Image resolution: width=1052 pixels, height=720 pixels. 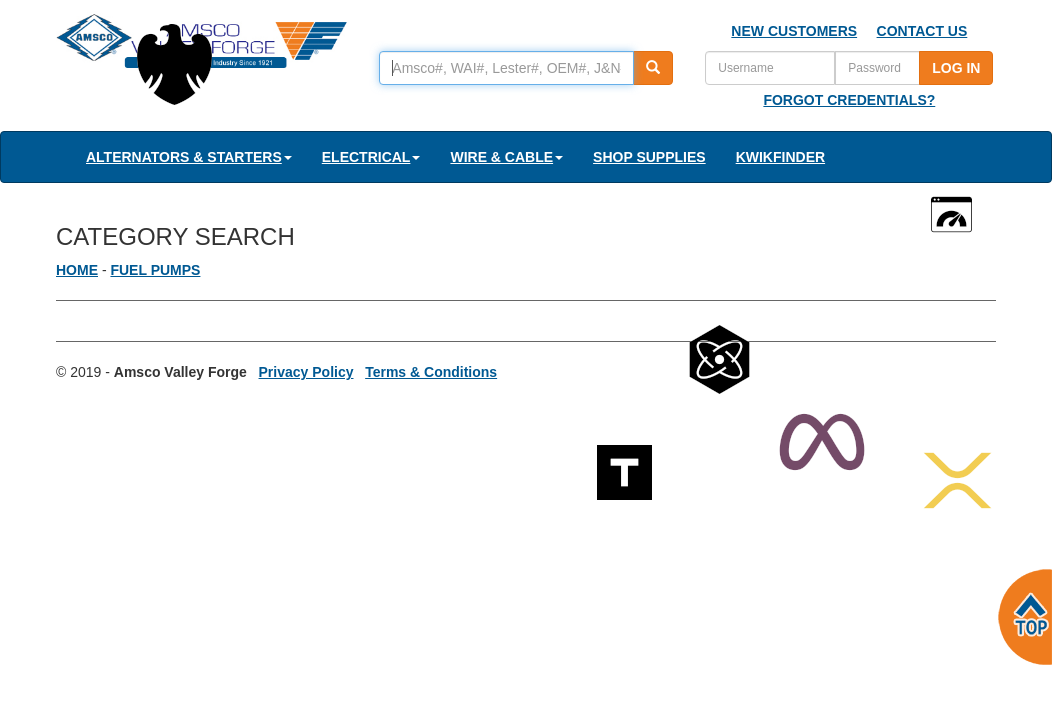 I want to click on open Google PageSpeed Insights, so click(x=951, y=214).